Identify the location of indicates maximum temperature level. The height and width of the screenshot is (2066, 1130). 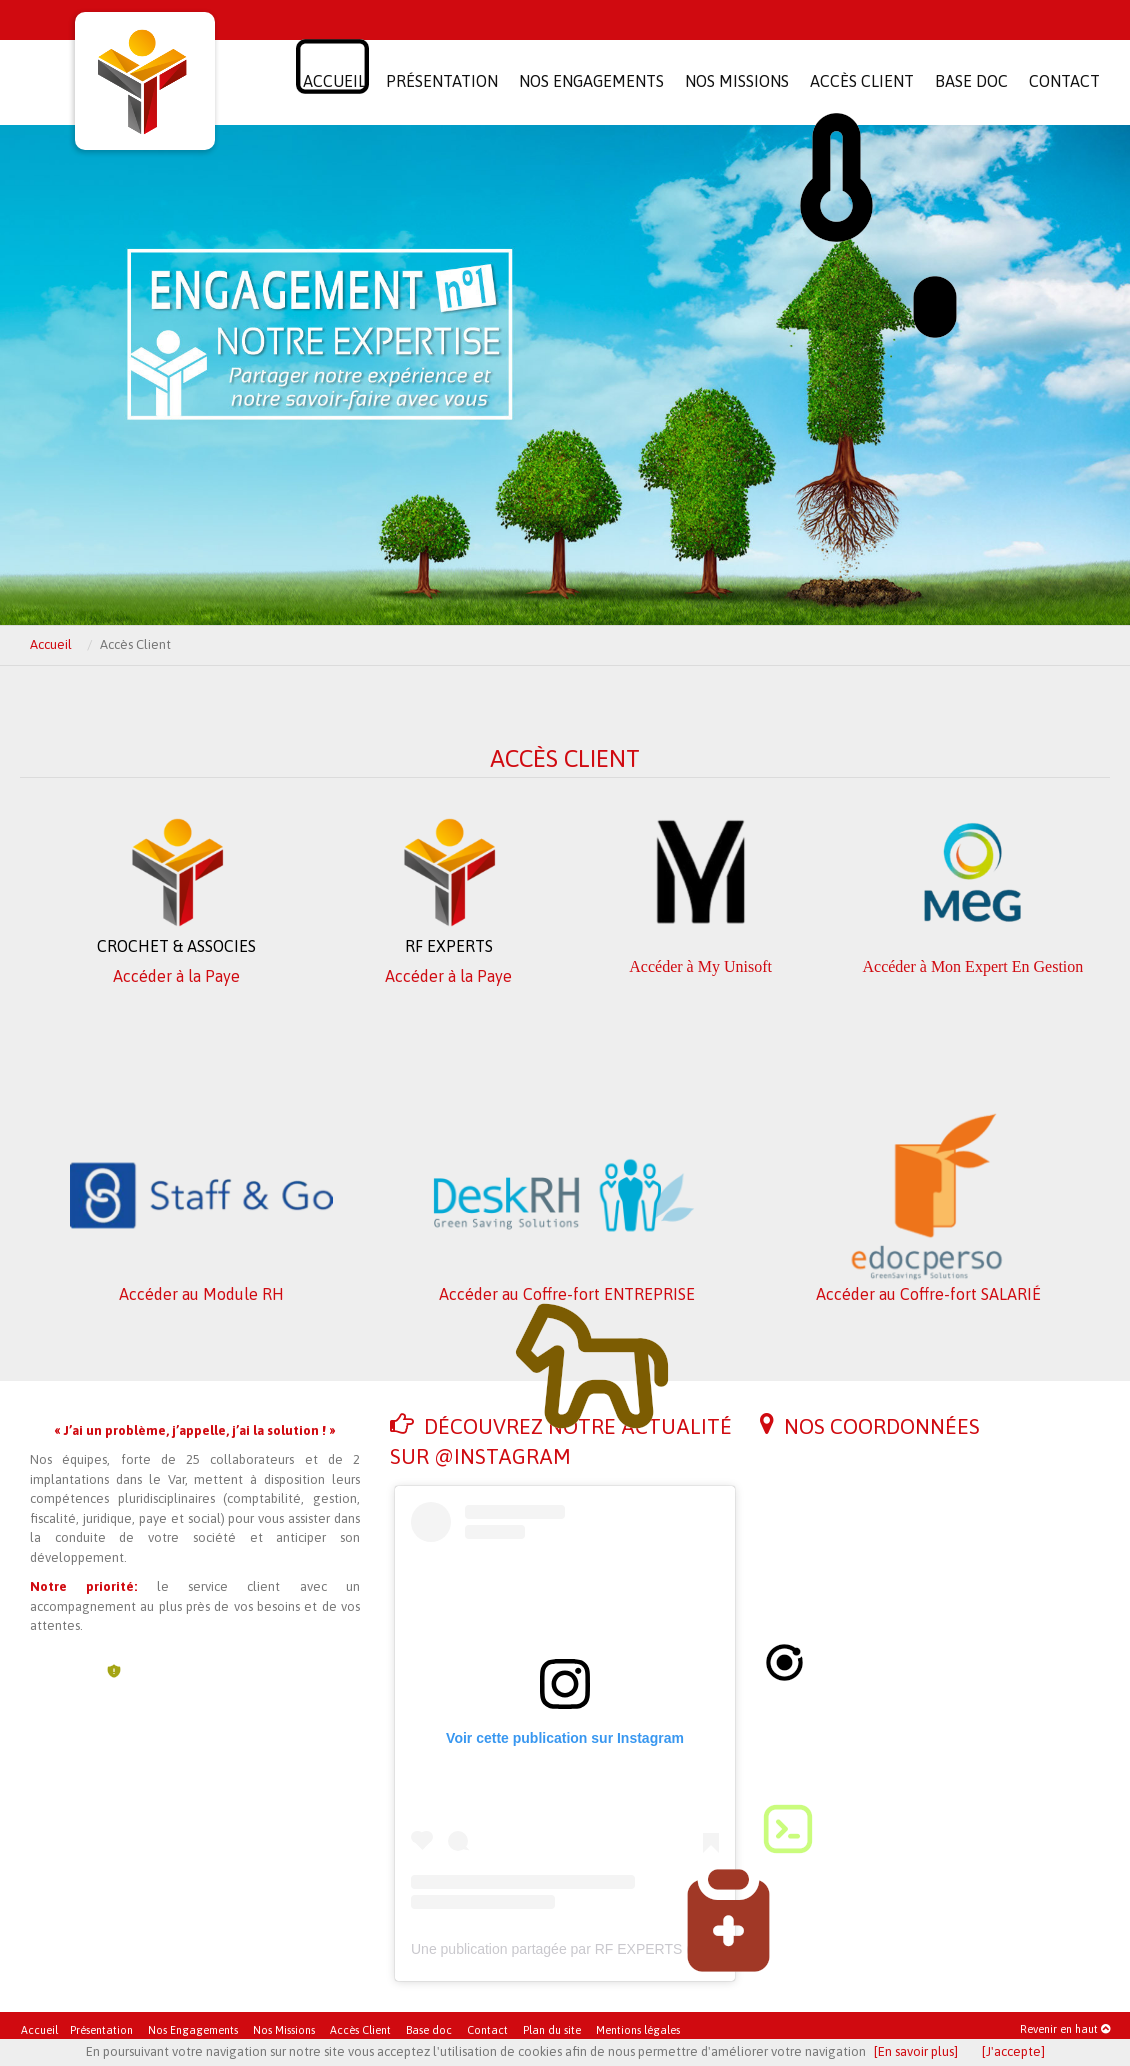
(836, 177).